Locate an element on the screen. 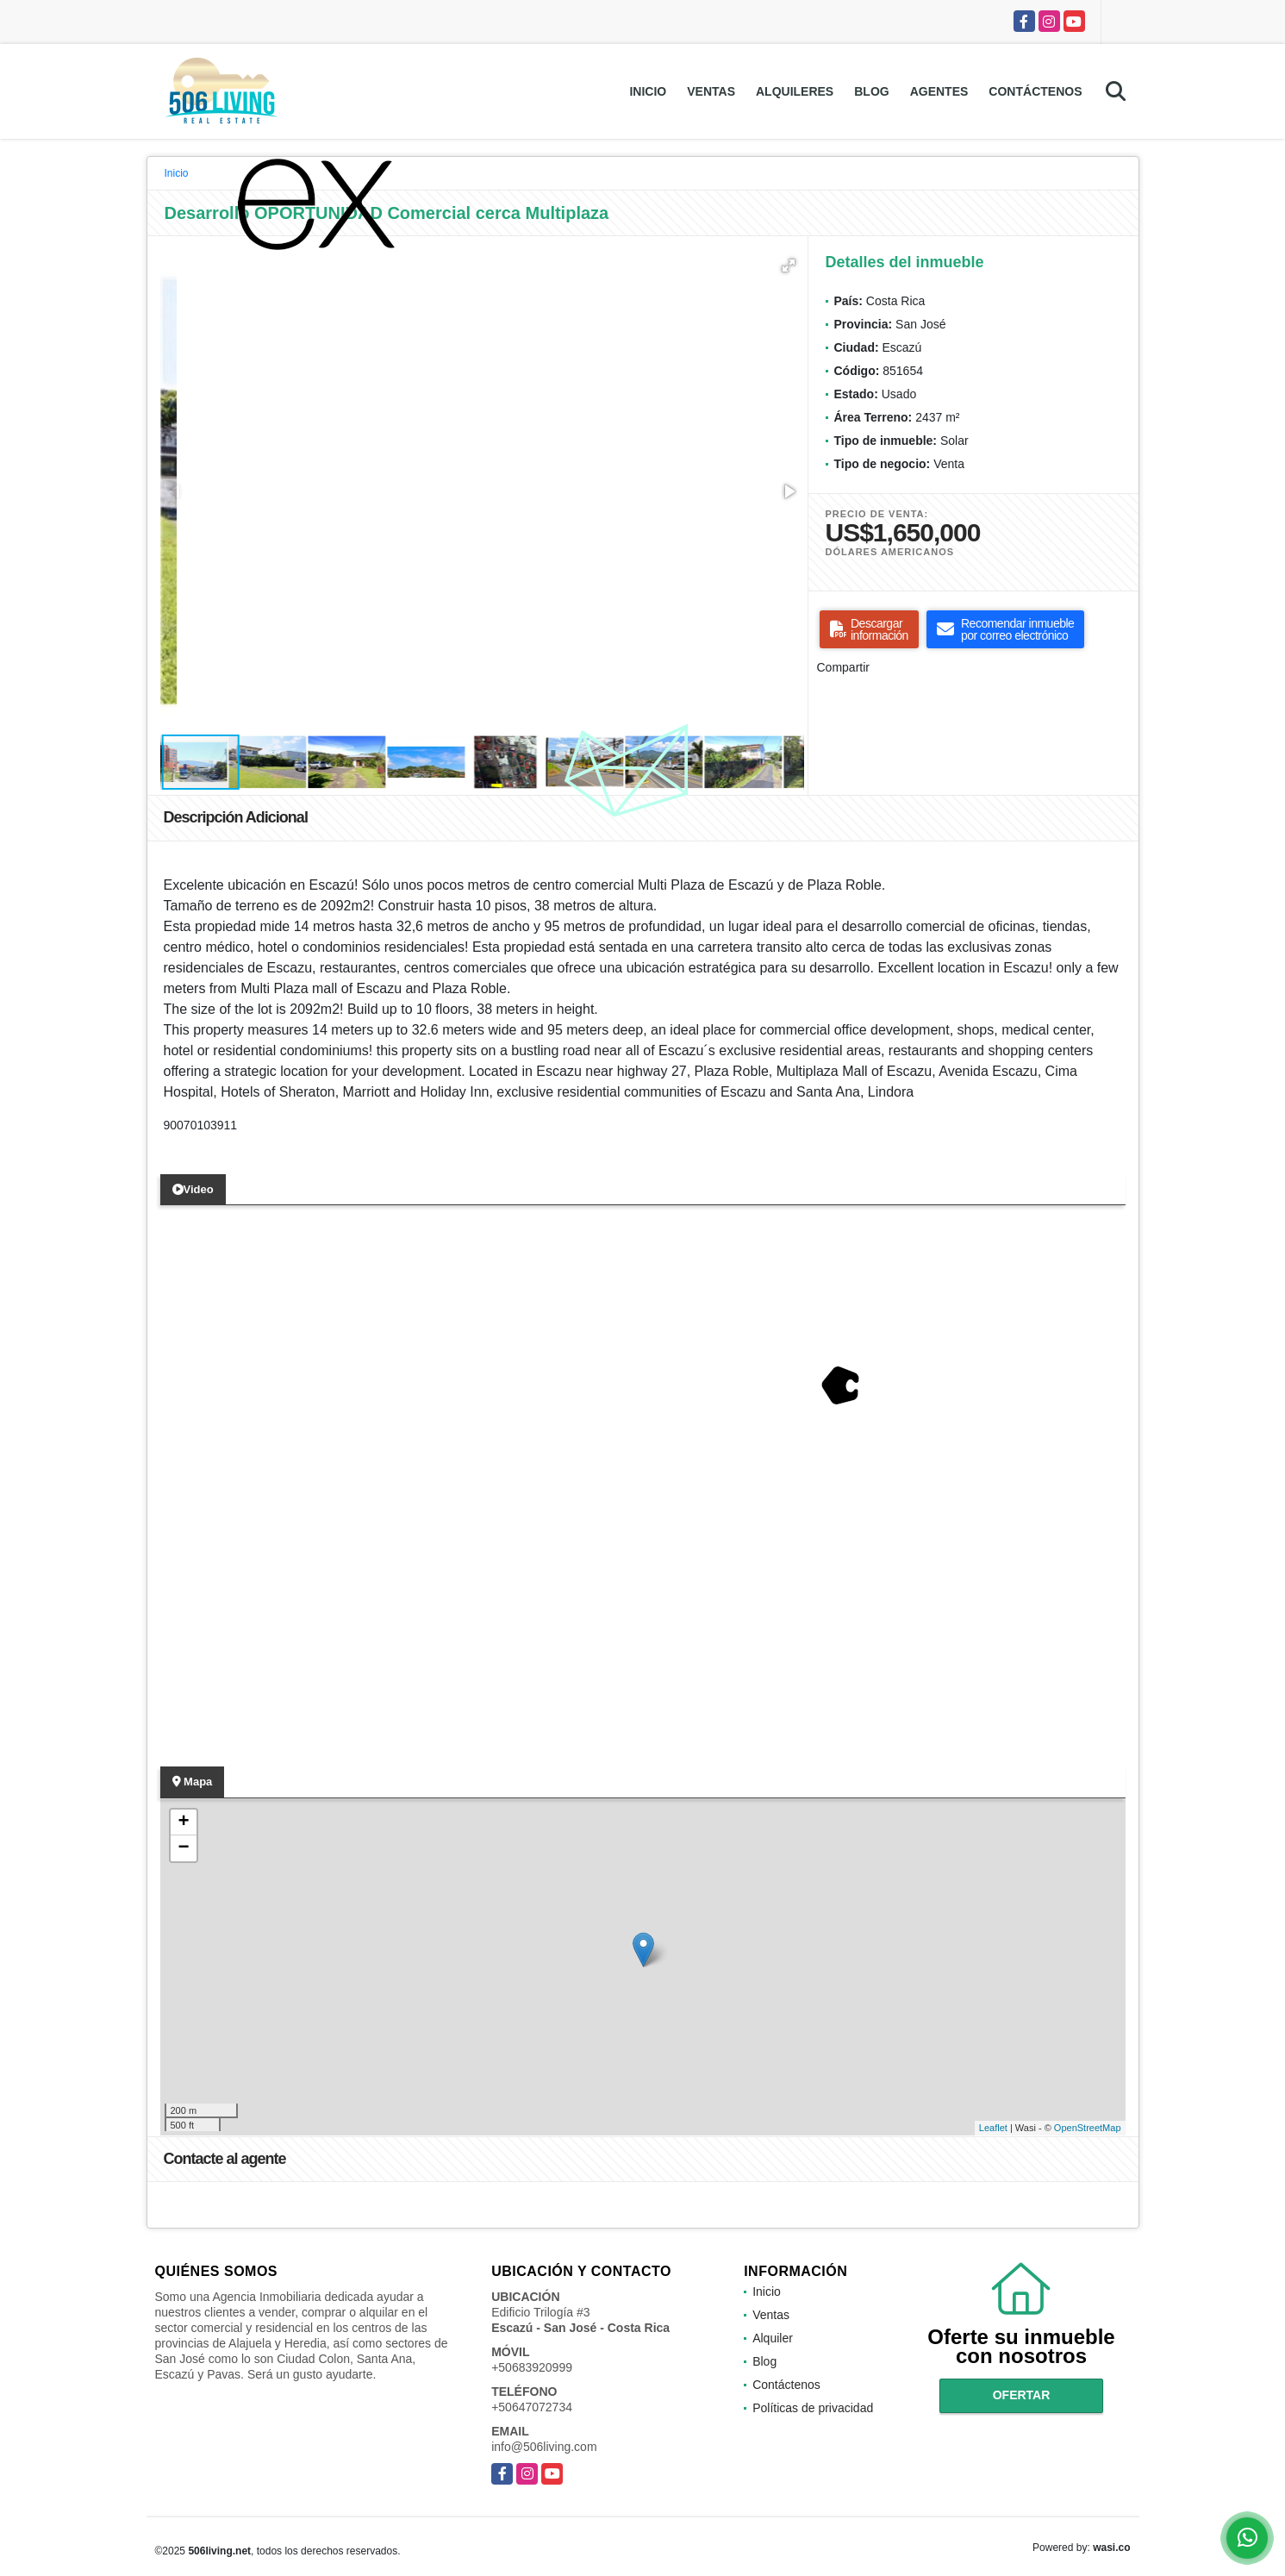  checkio coding platform logo is located at coordinates (626, 770).